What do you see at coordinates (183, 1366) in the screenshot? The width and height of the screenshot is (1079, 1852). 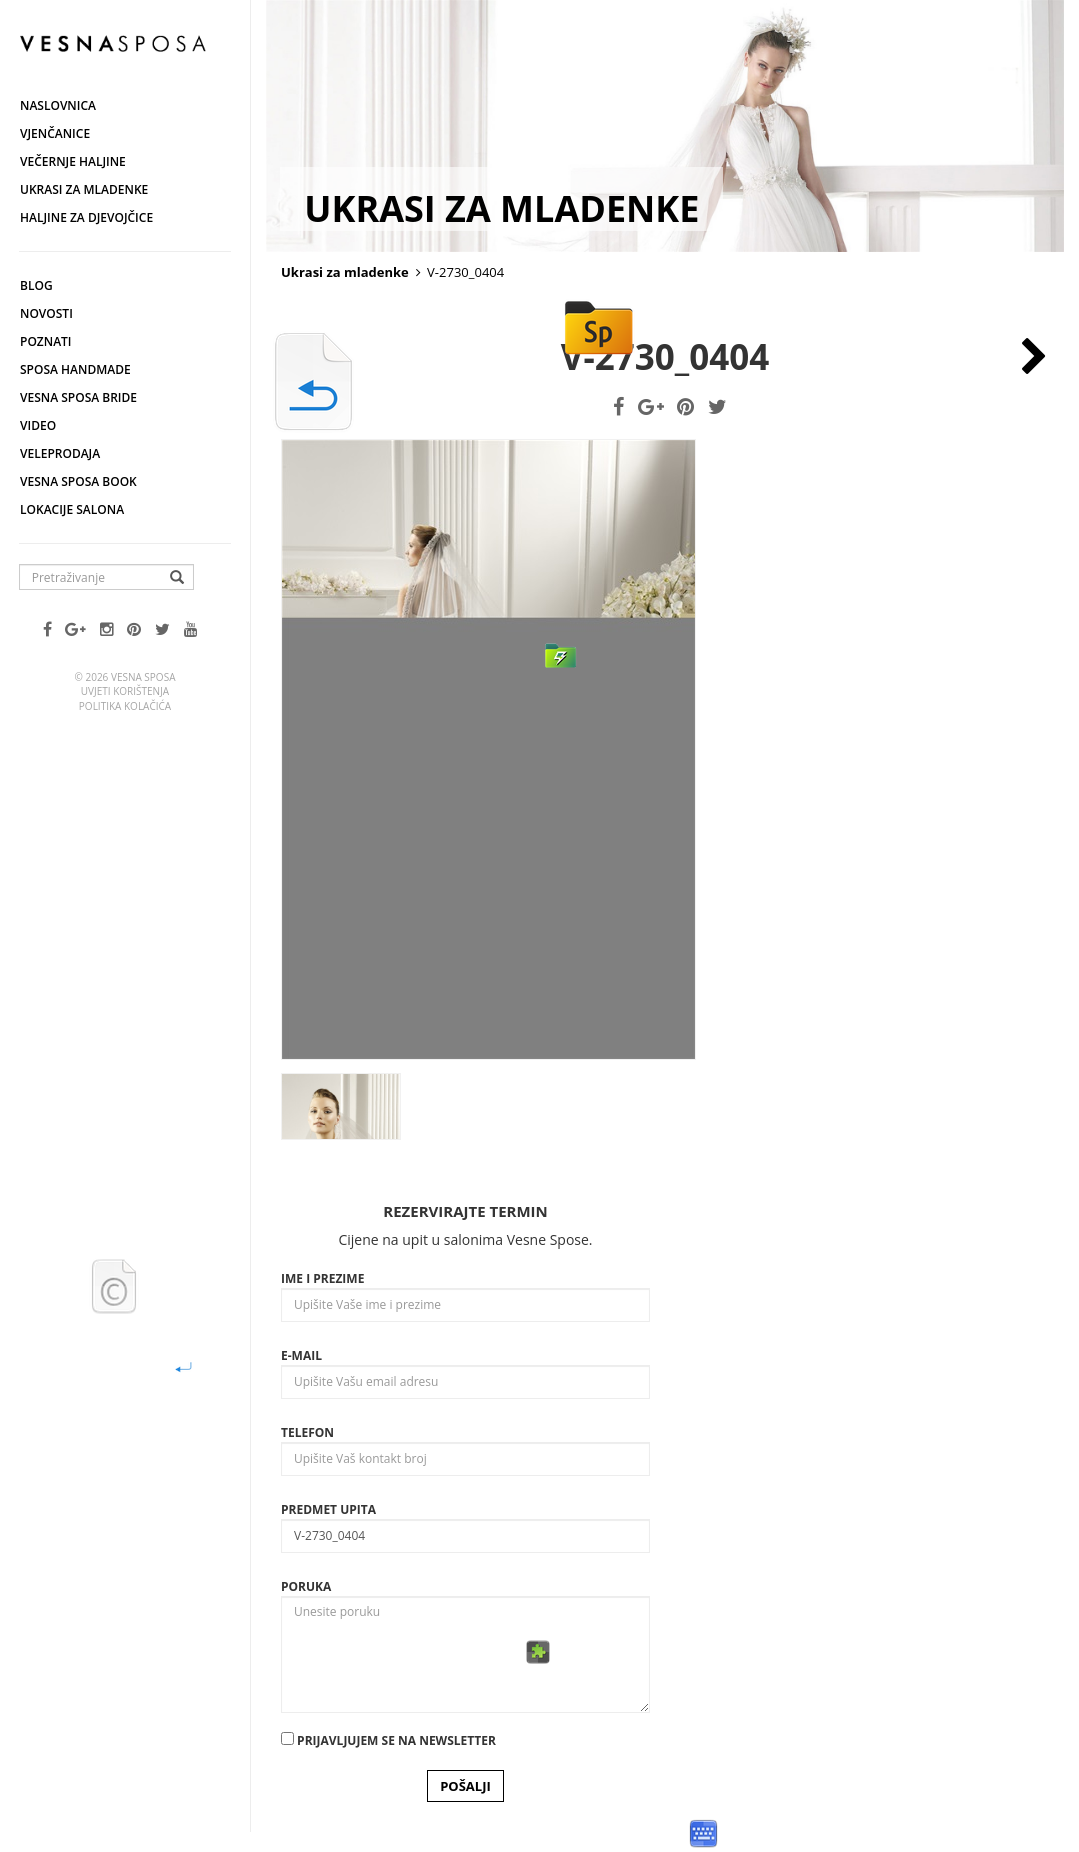 I see `reply to an email message` at bounding box center [183, 1366].